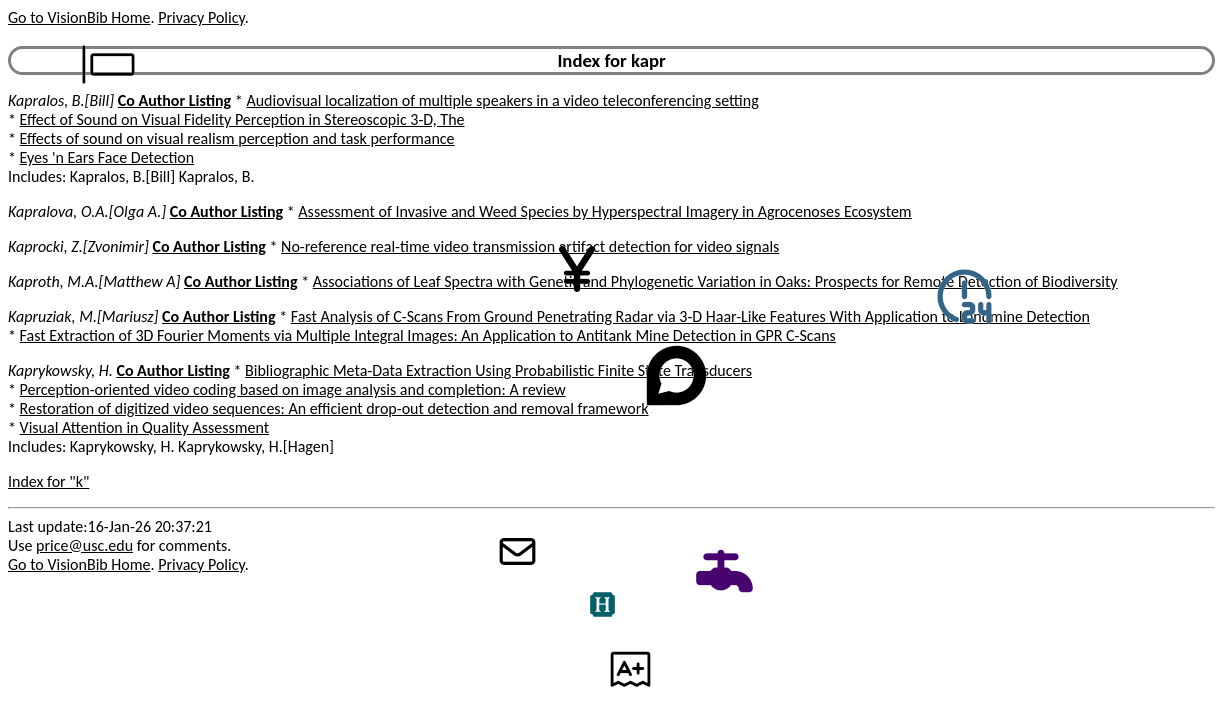  I want to click on indicates 24-hour availability or service, so click(964, 296).